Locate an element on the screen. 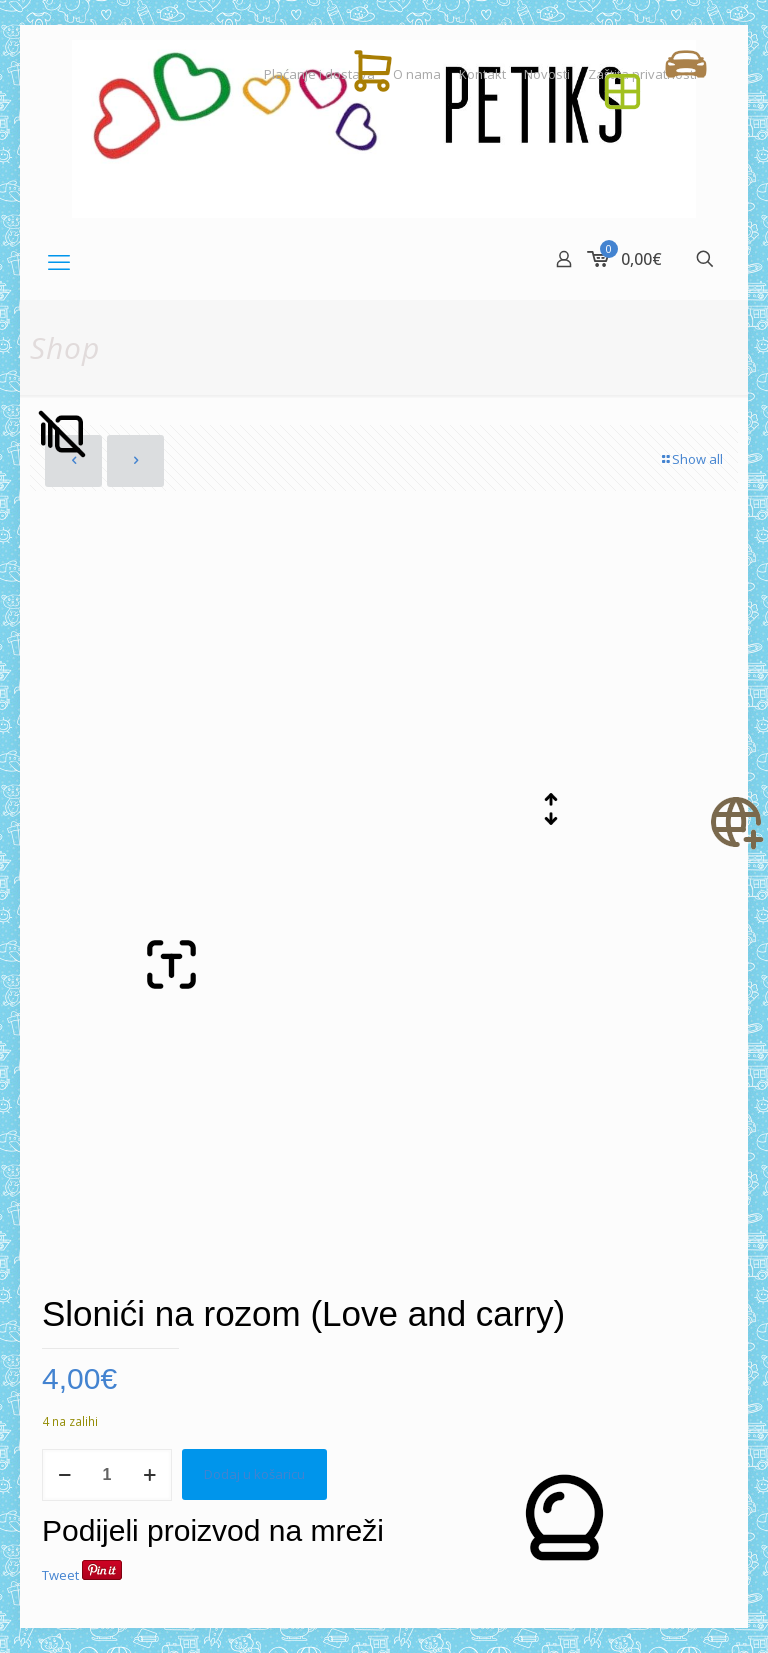 The height and width of the screenshot is (1653, 768). apply borders to all cells in a table or grid is located at coordinates (622, 91).